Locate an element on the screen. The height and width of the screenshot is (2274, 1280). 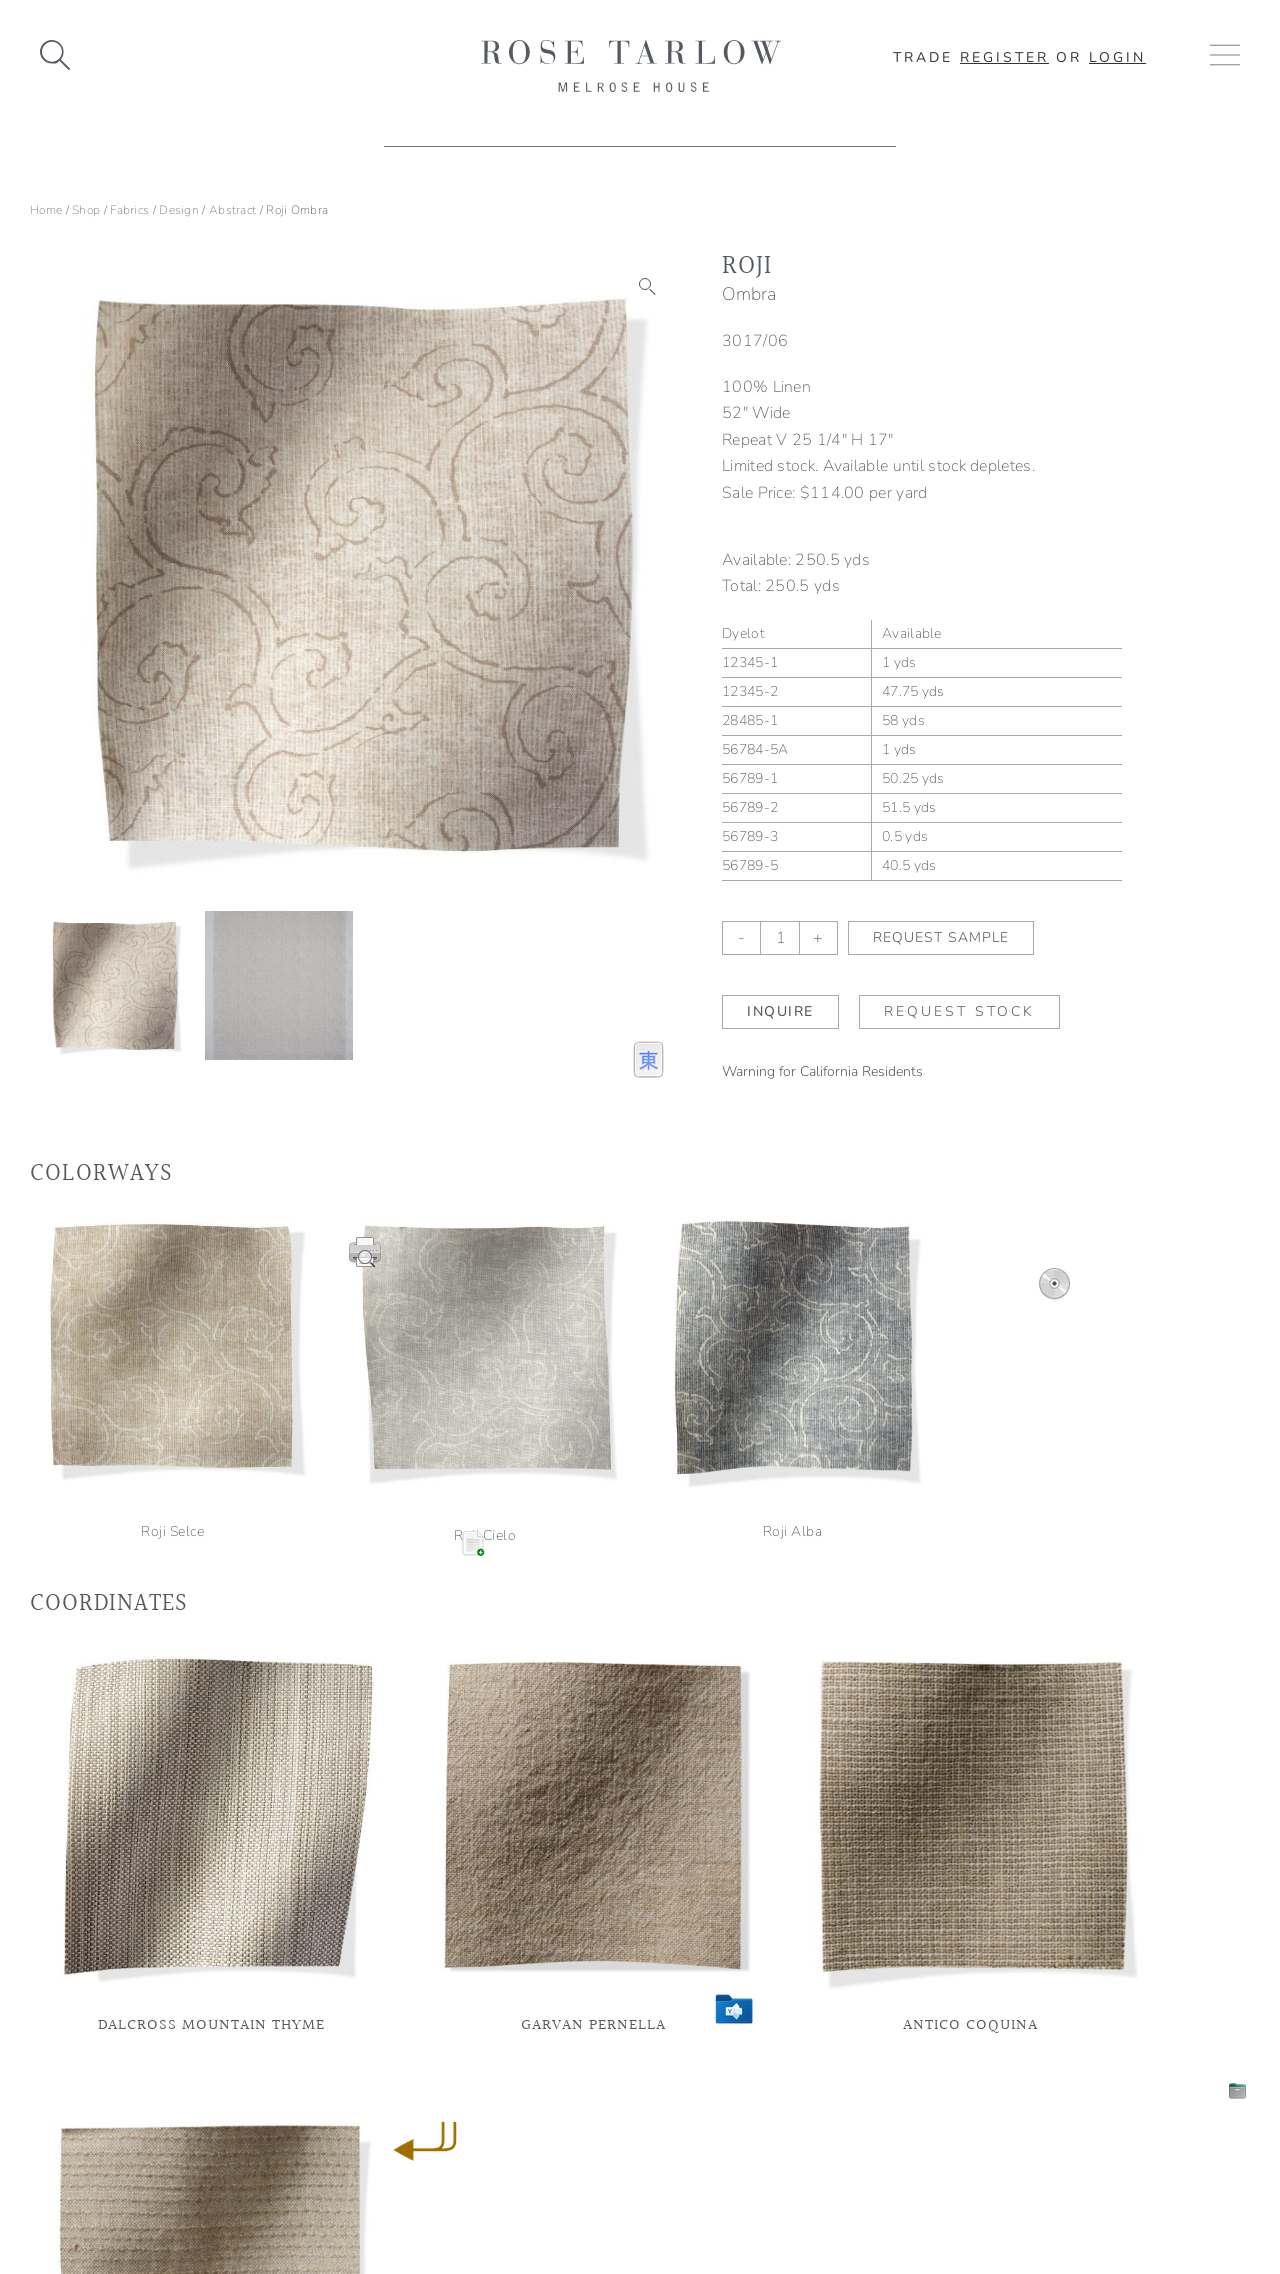
access DVD or optical disc drive is located at coordinates (1054, 1283).